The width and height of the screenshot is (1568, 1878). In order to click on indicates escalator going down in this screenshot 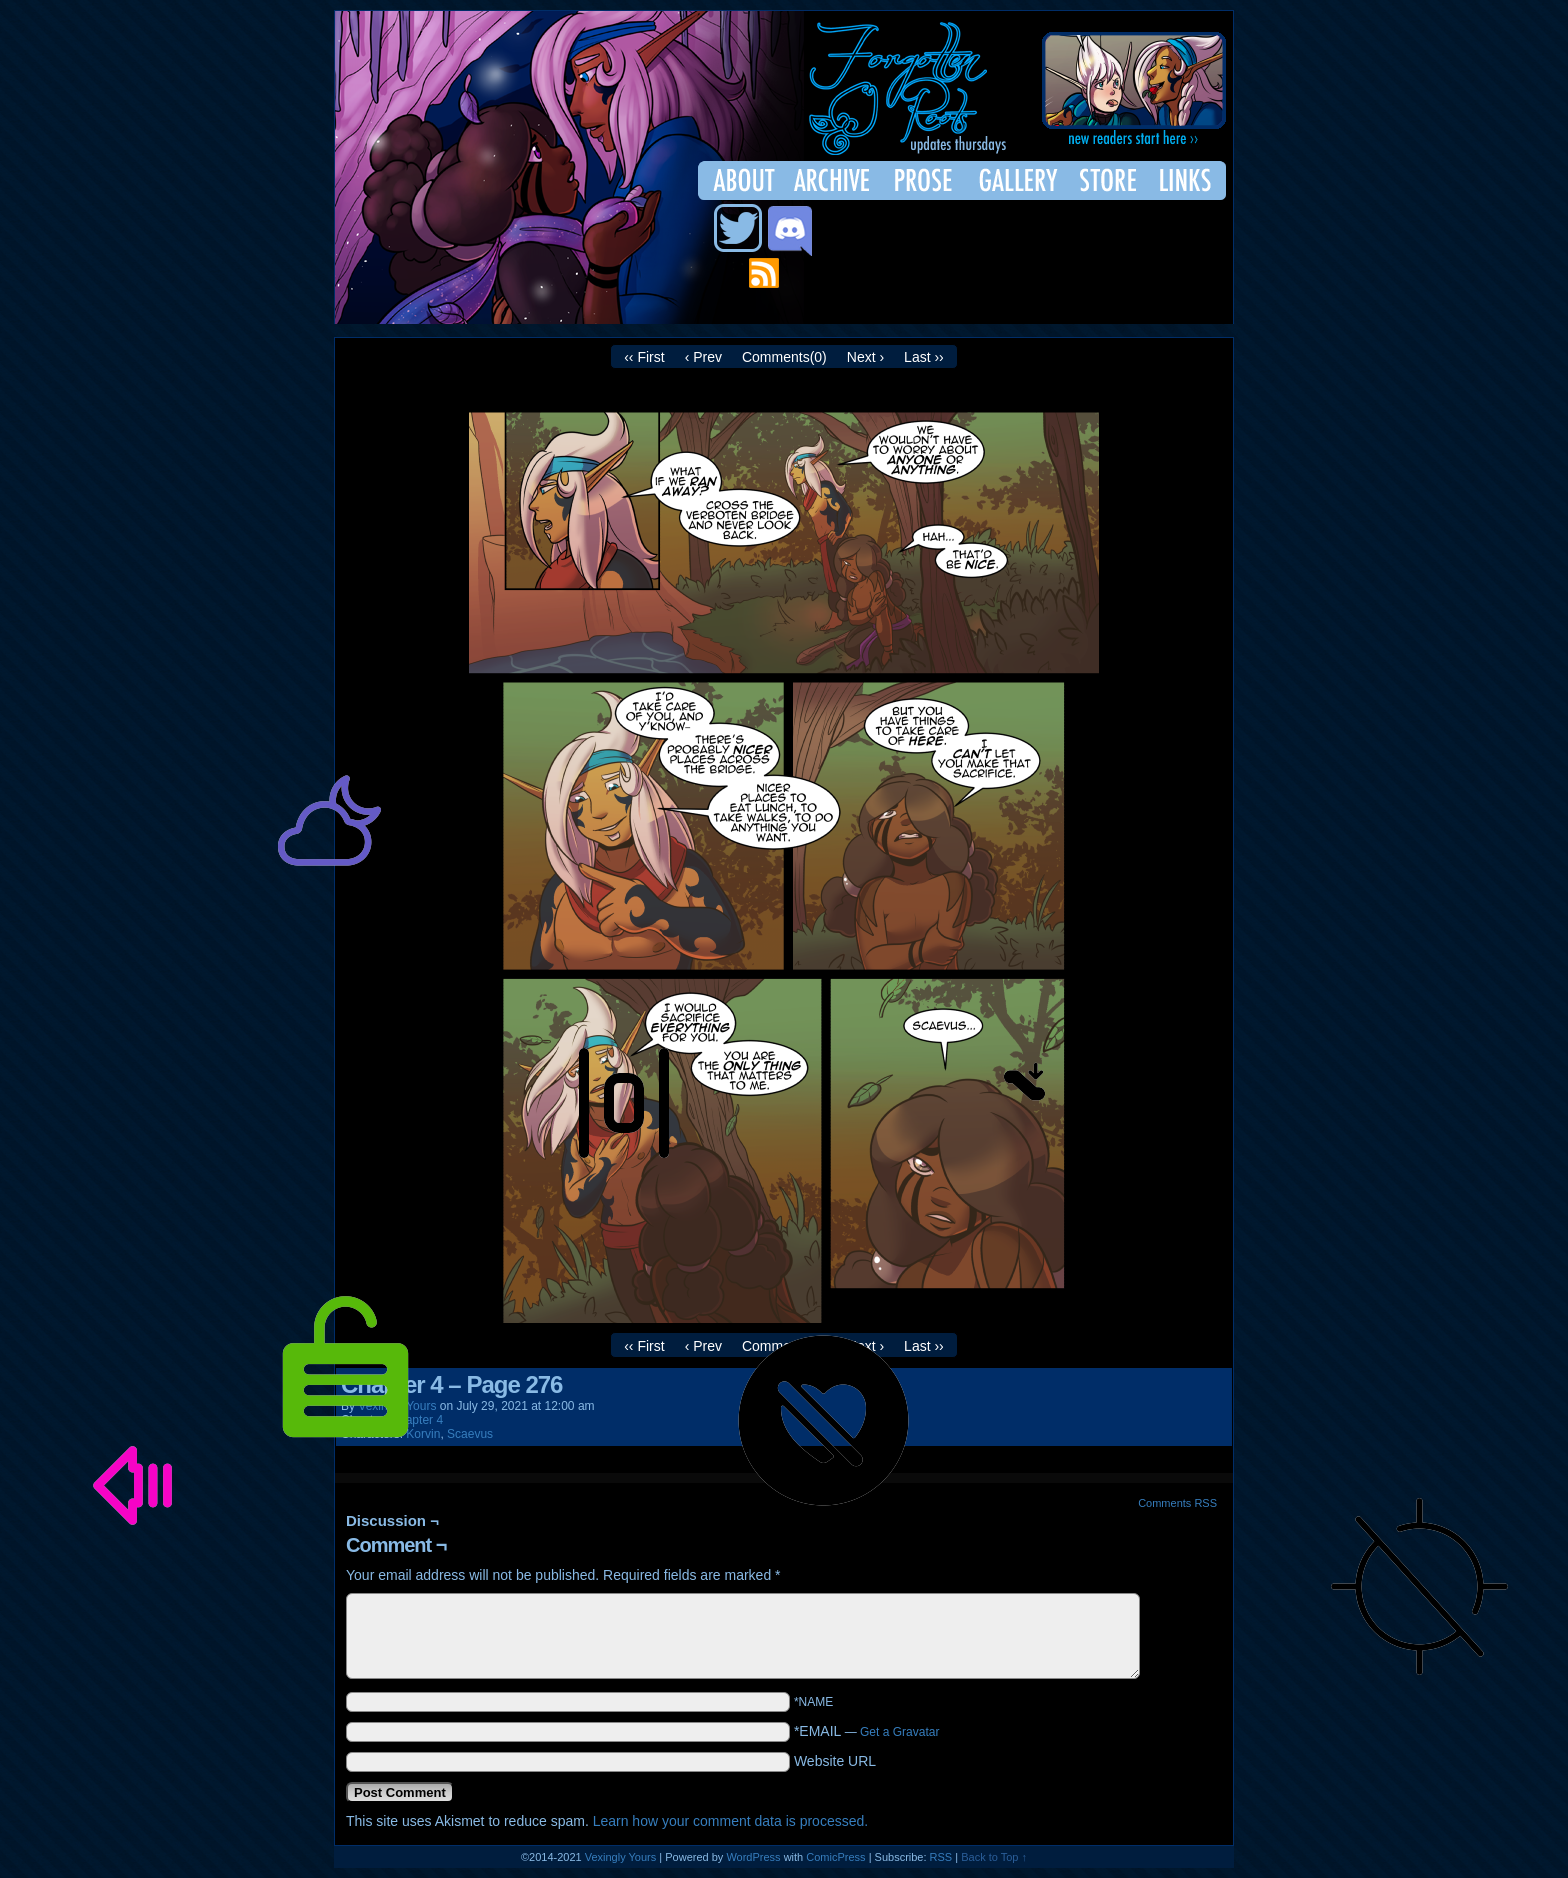, I will do `click(1024, 1081)`.